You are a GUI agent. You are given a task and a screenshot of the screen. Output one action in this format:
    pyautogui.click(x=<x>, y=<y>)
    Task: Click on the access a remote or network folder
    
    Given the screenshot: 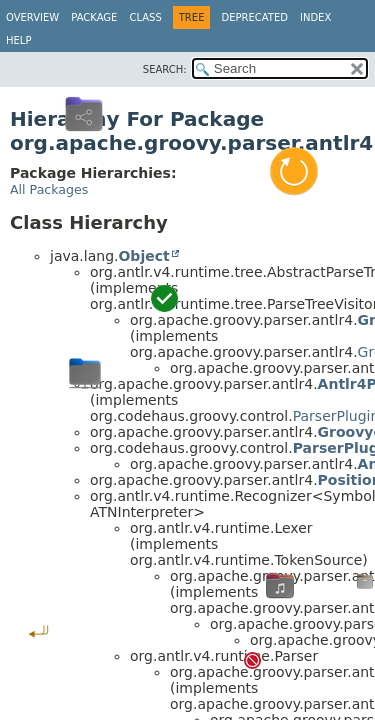 What is the action you would take?
    pyautogui.click(x=85, y=373)
    